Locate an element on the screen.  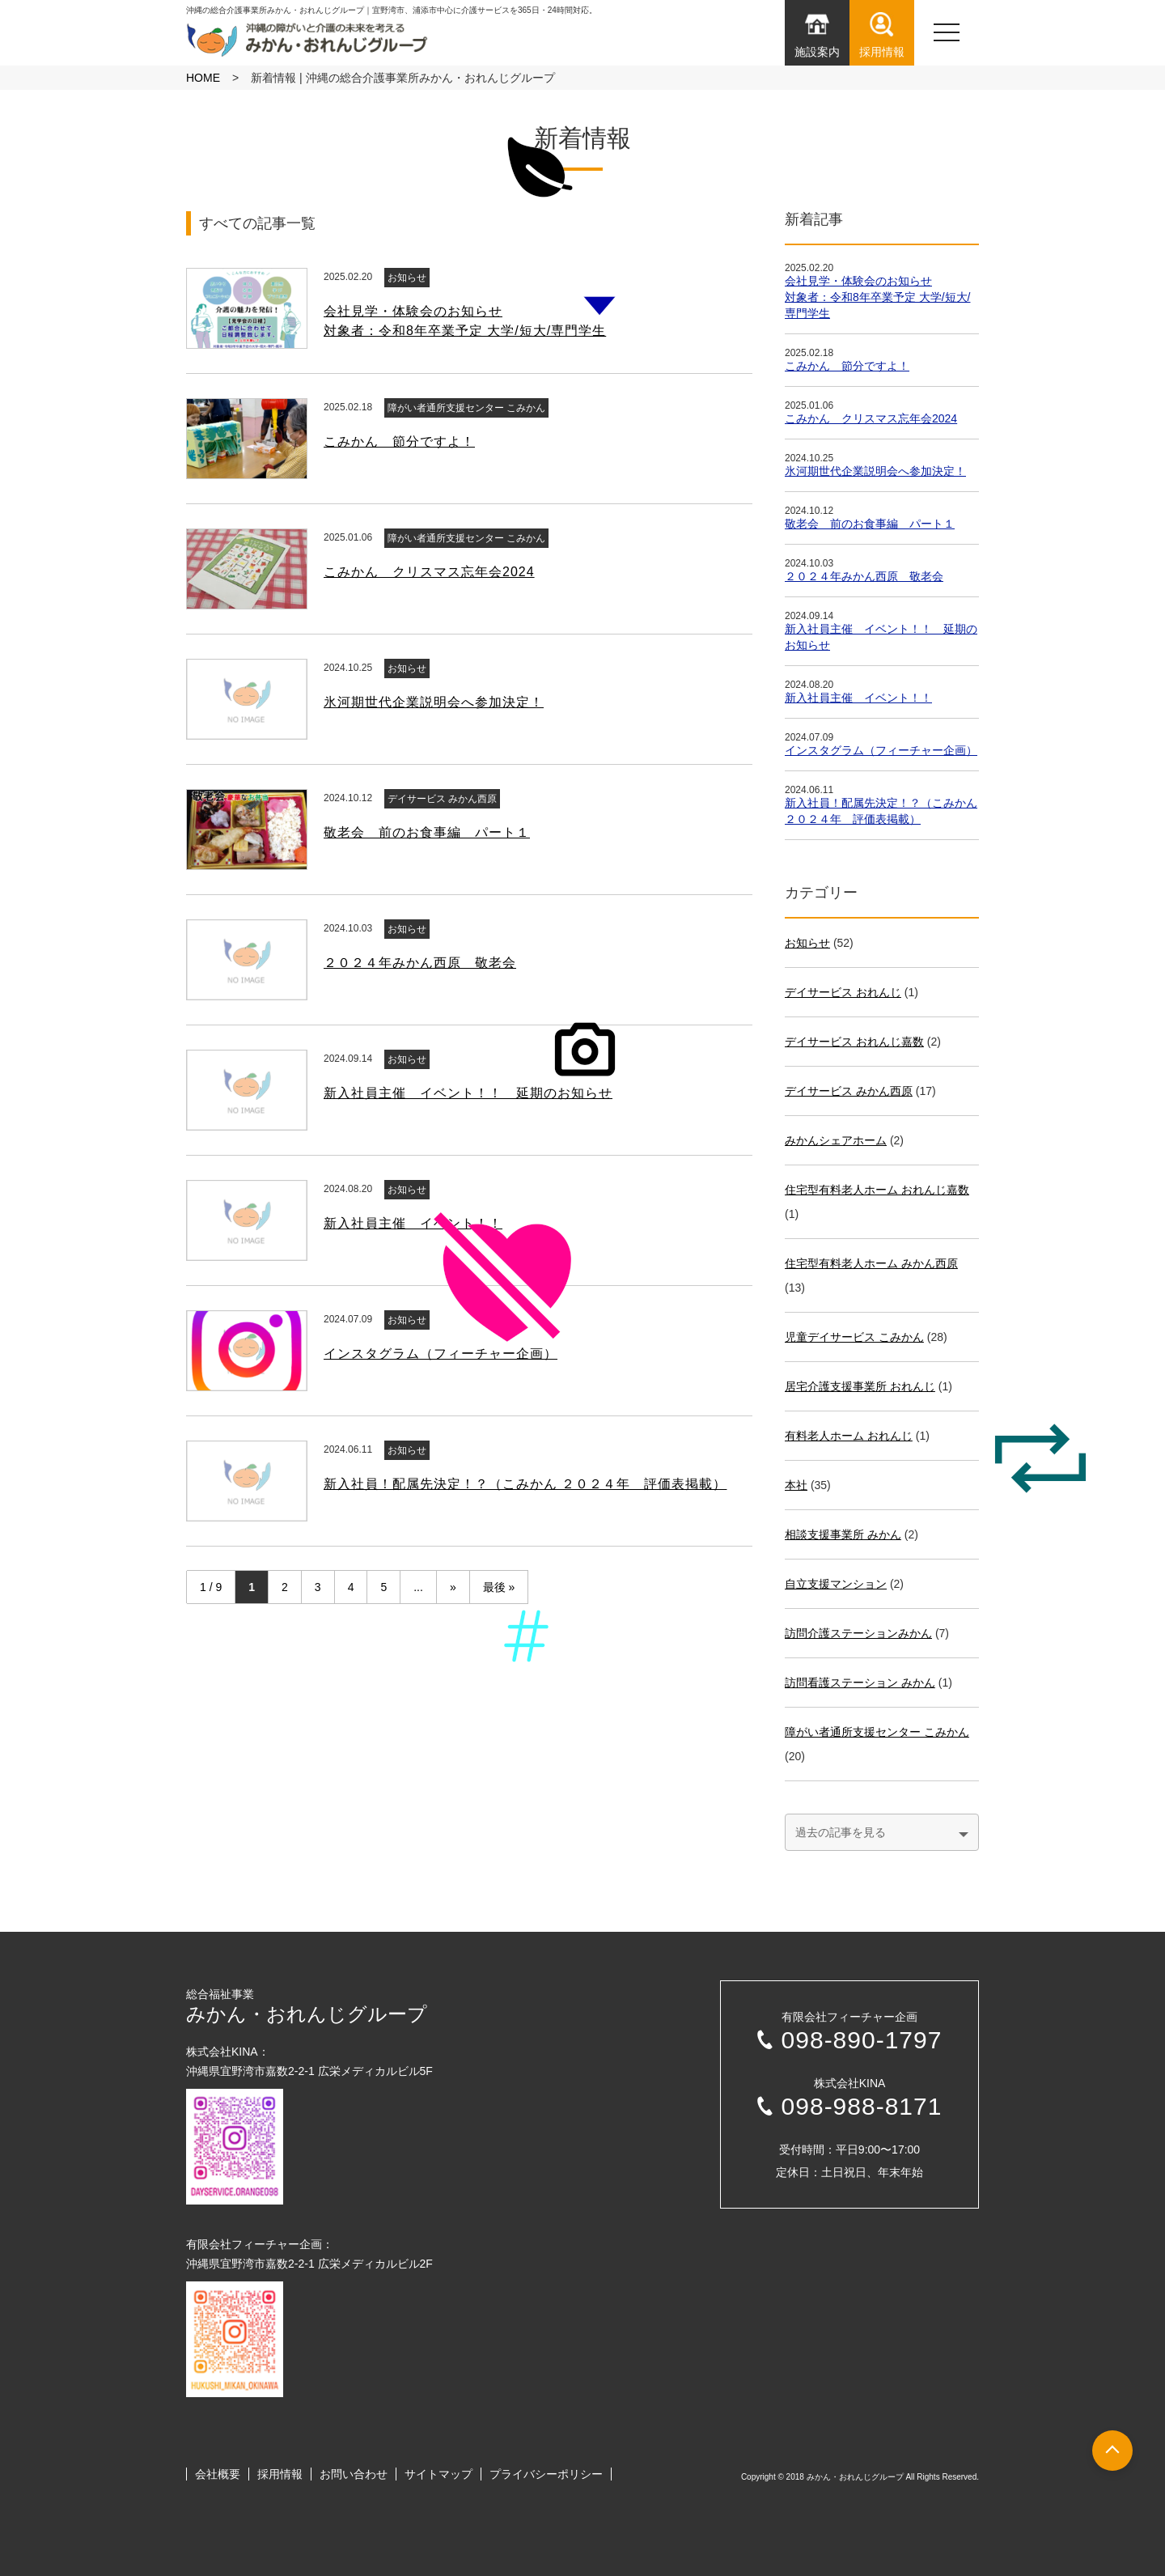
enable repeat mode for media playback is located at coordinates (1040, 1458).